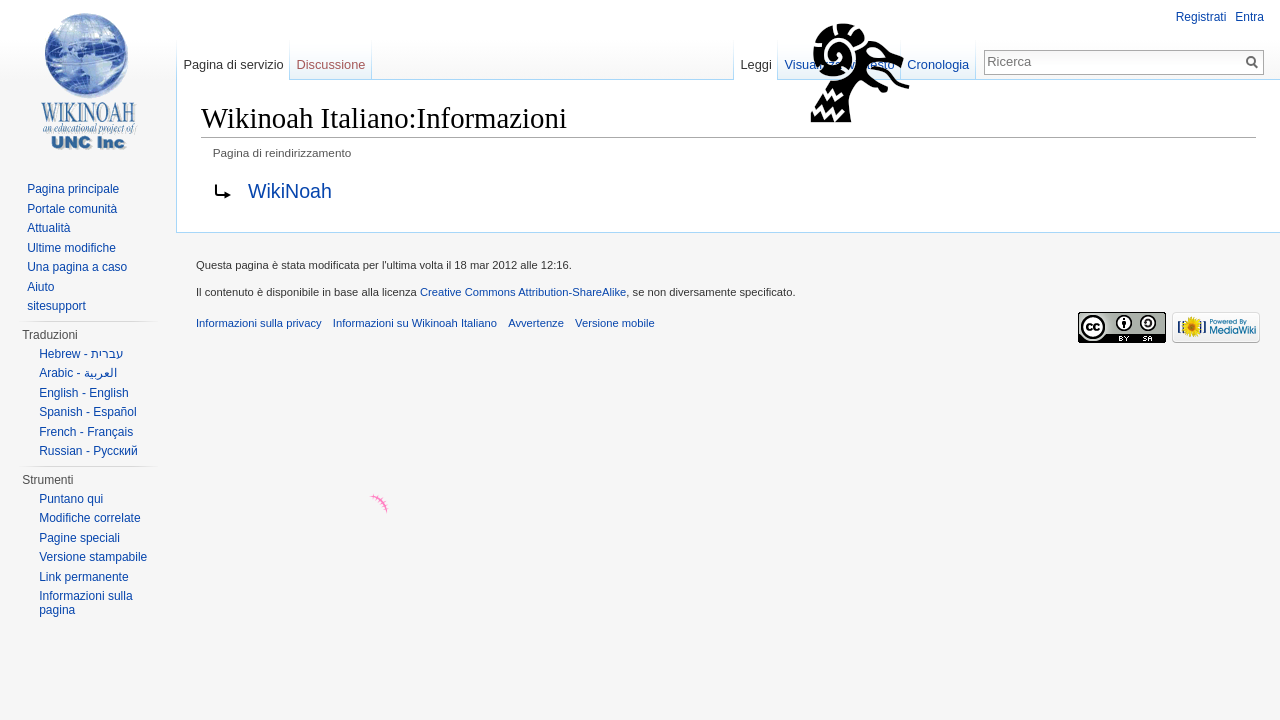 The image size is (1280, 720). I want to click on viking ship figurehead or norse-themed game element, so click(861, 72).